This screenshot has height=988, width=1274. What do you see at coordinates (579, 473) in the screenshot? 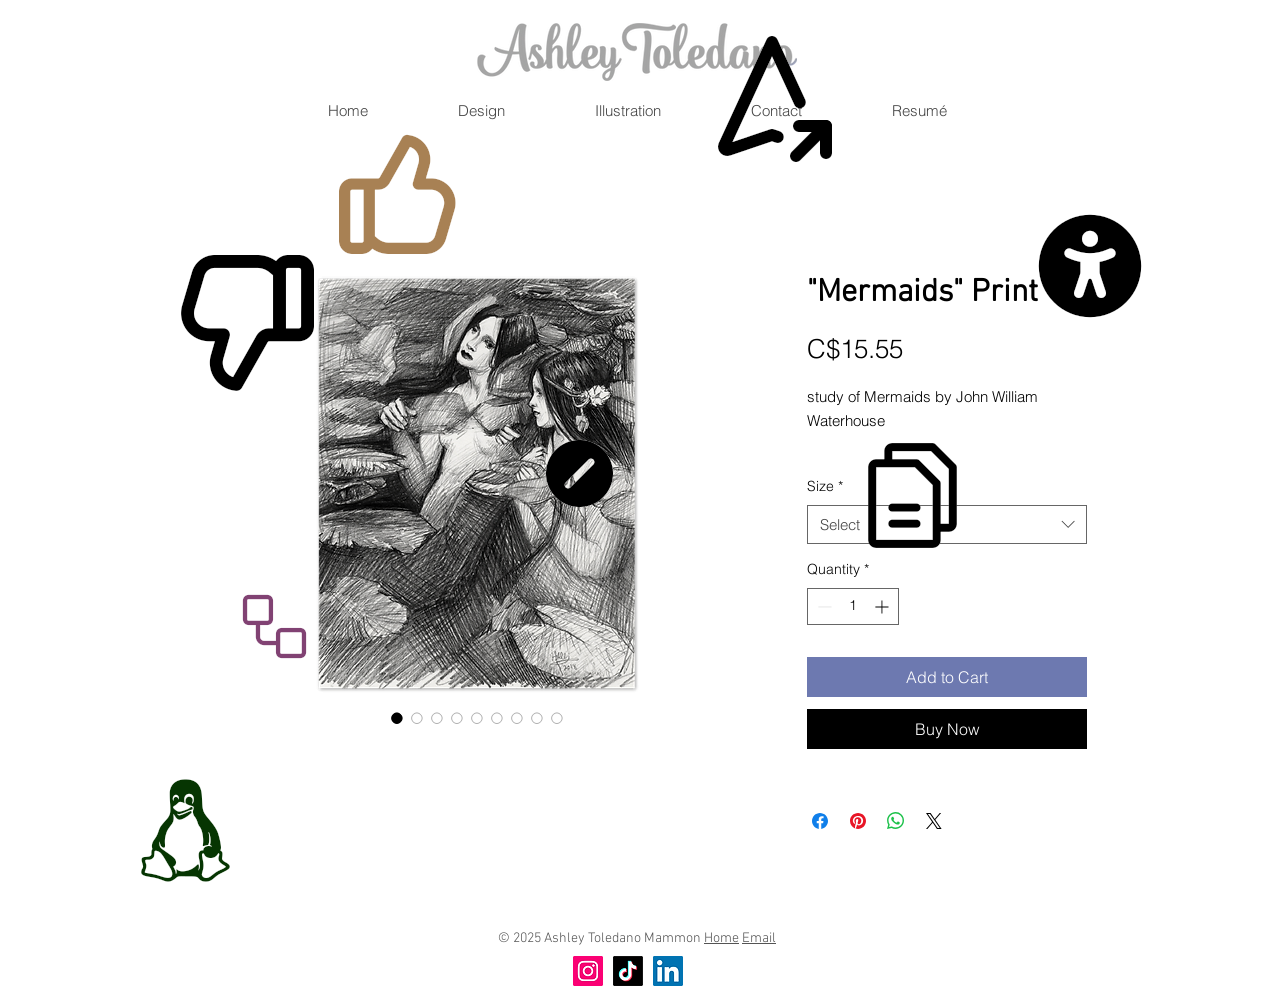
I see `skip or bypass a step in a workflow` at bounding box center [579, 473].